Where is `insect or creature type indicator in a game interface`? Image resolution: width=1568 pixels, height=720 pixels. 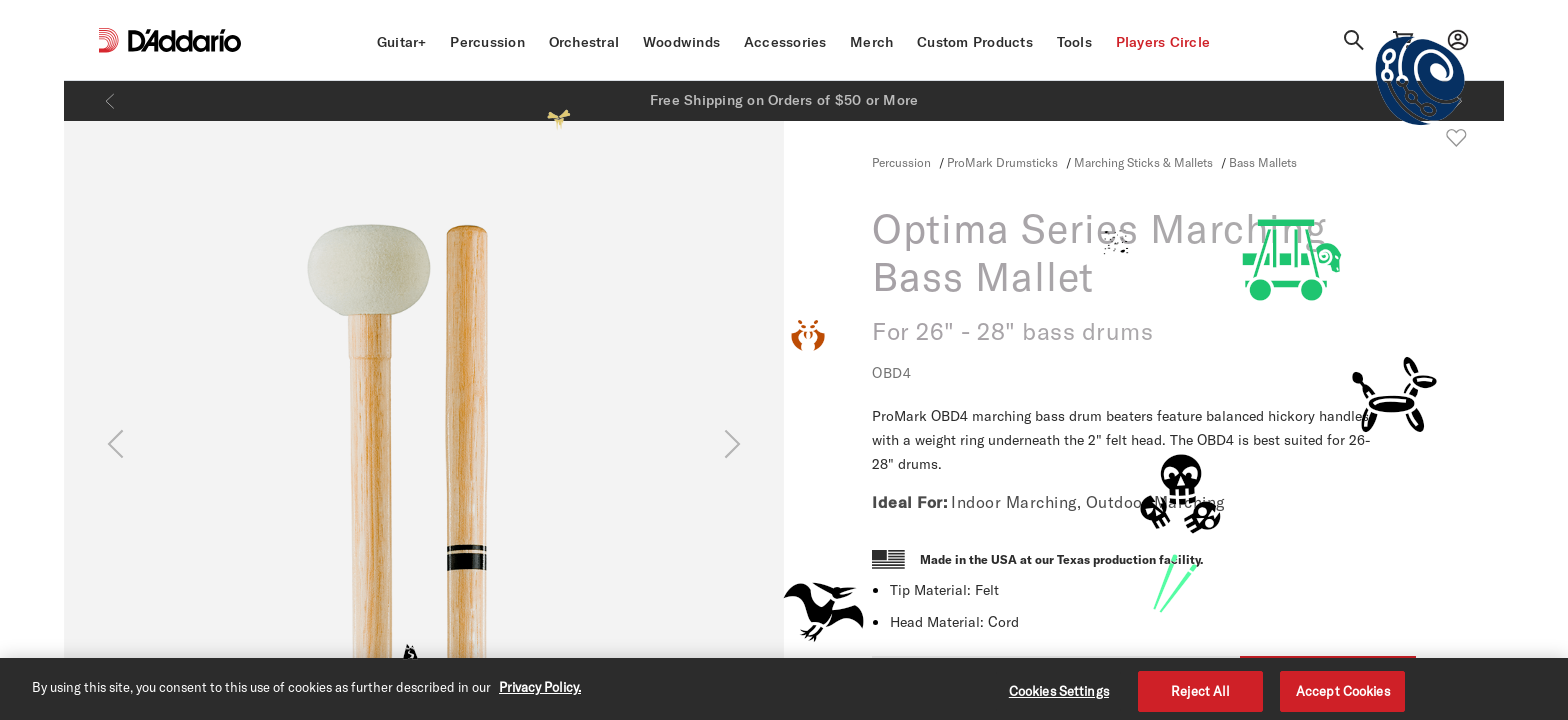 insect or creature type indicator in a game interface is located at coordinates (808, 335).